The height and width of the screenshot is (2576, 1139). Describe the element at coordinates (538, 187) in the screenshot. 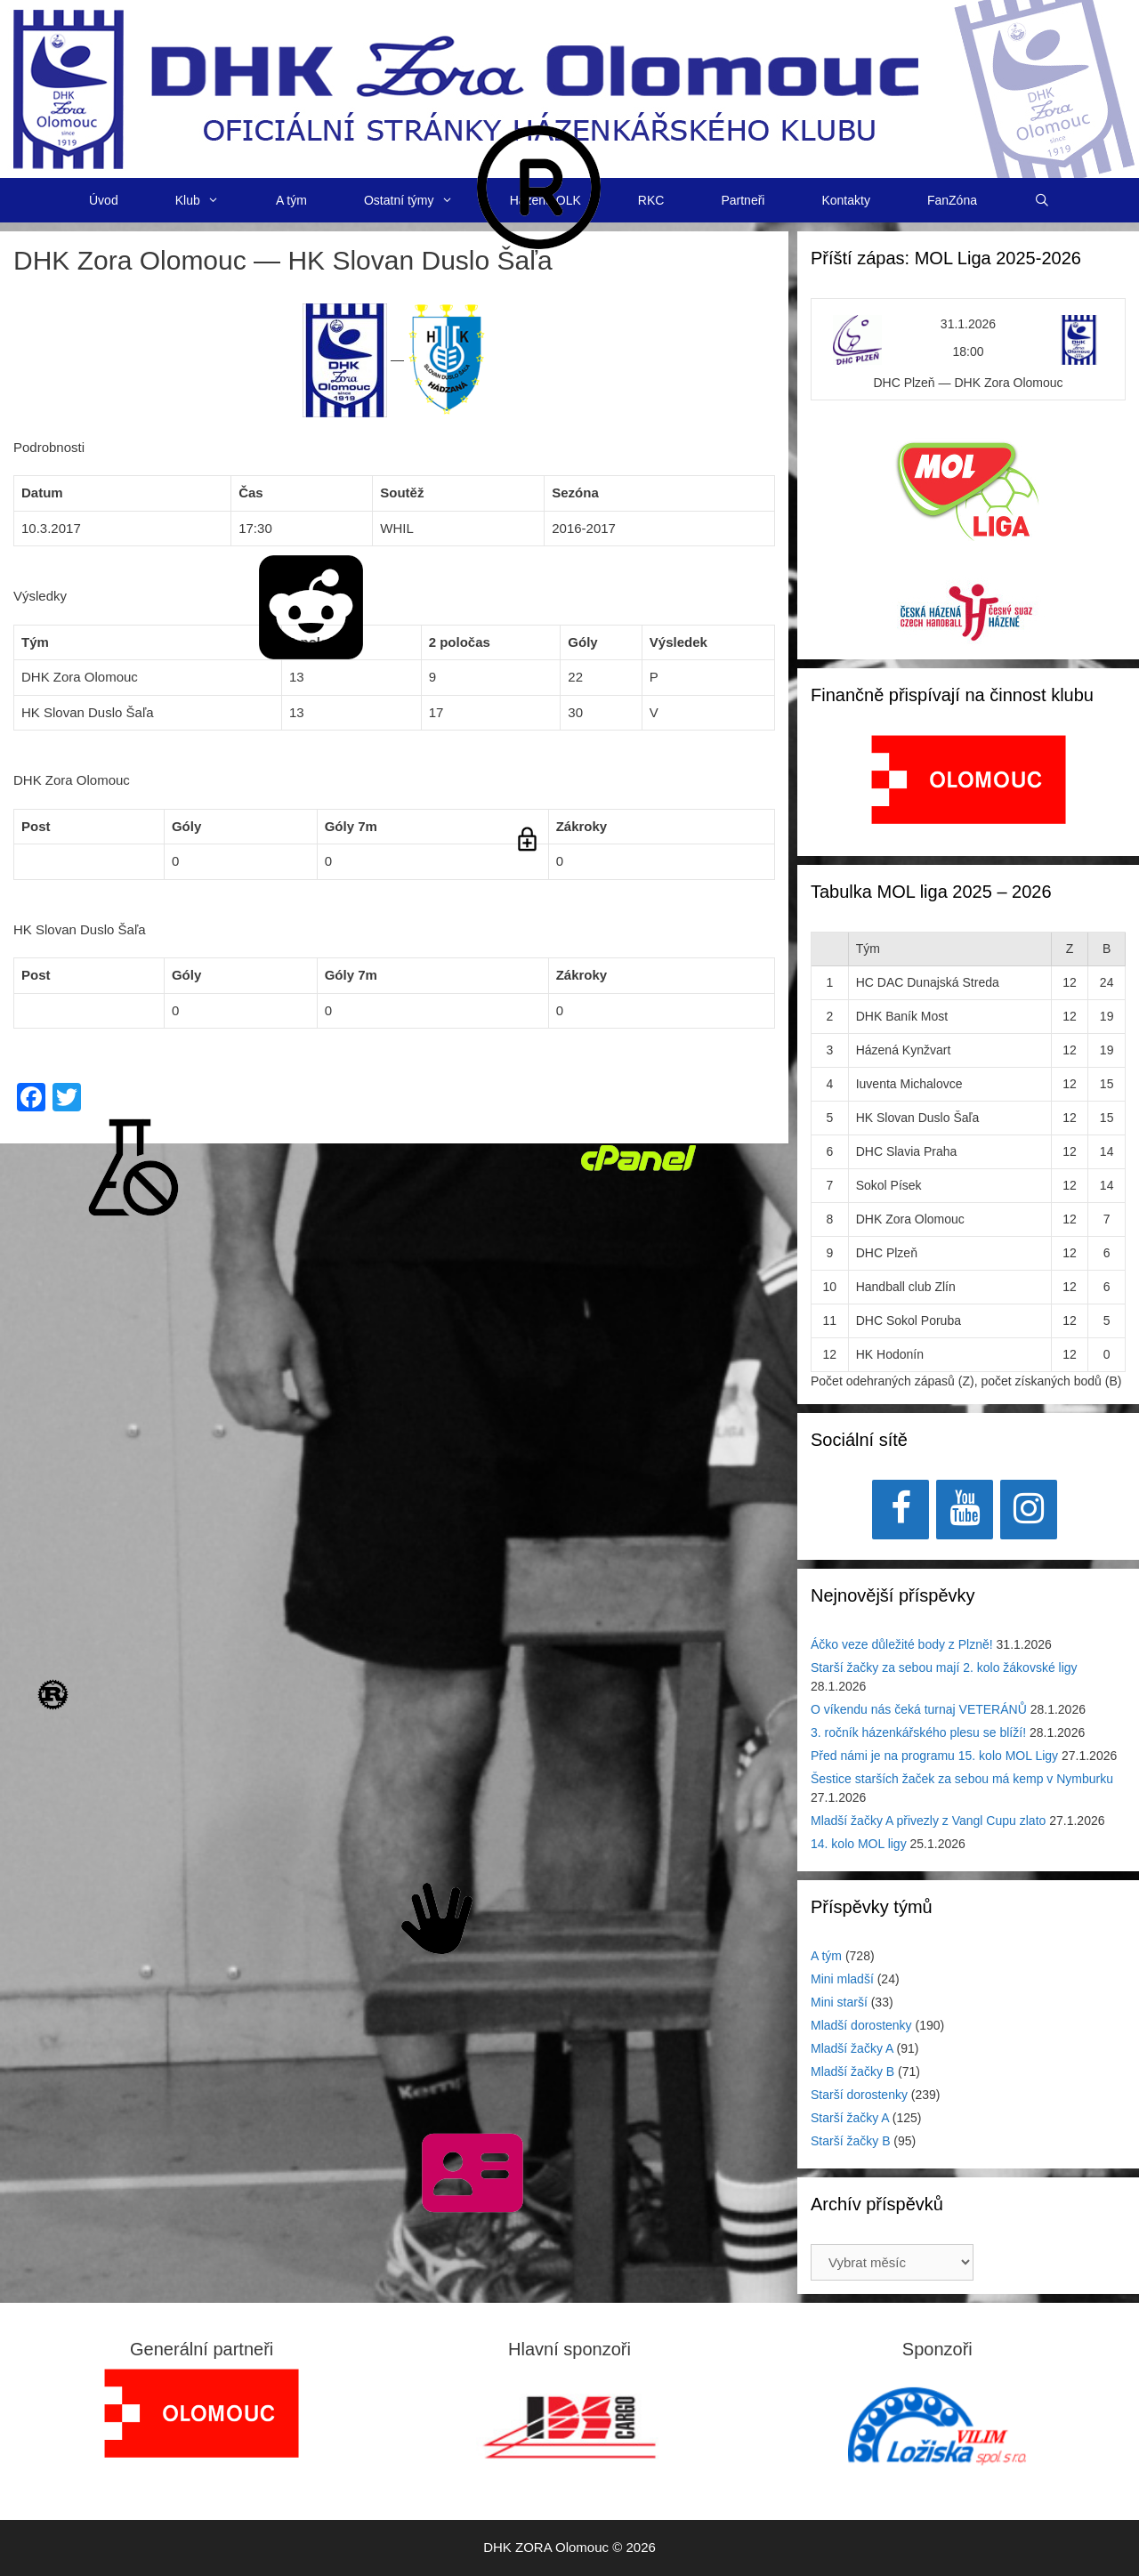

I see `indicates registered trademark status` at that location.